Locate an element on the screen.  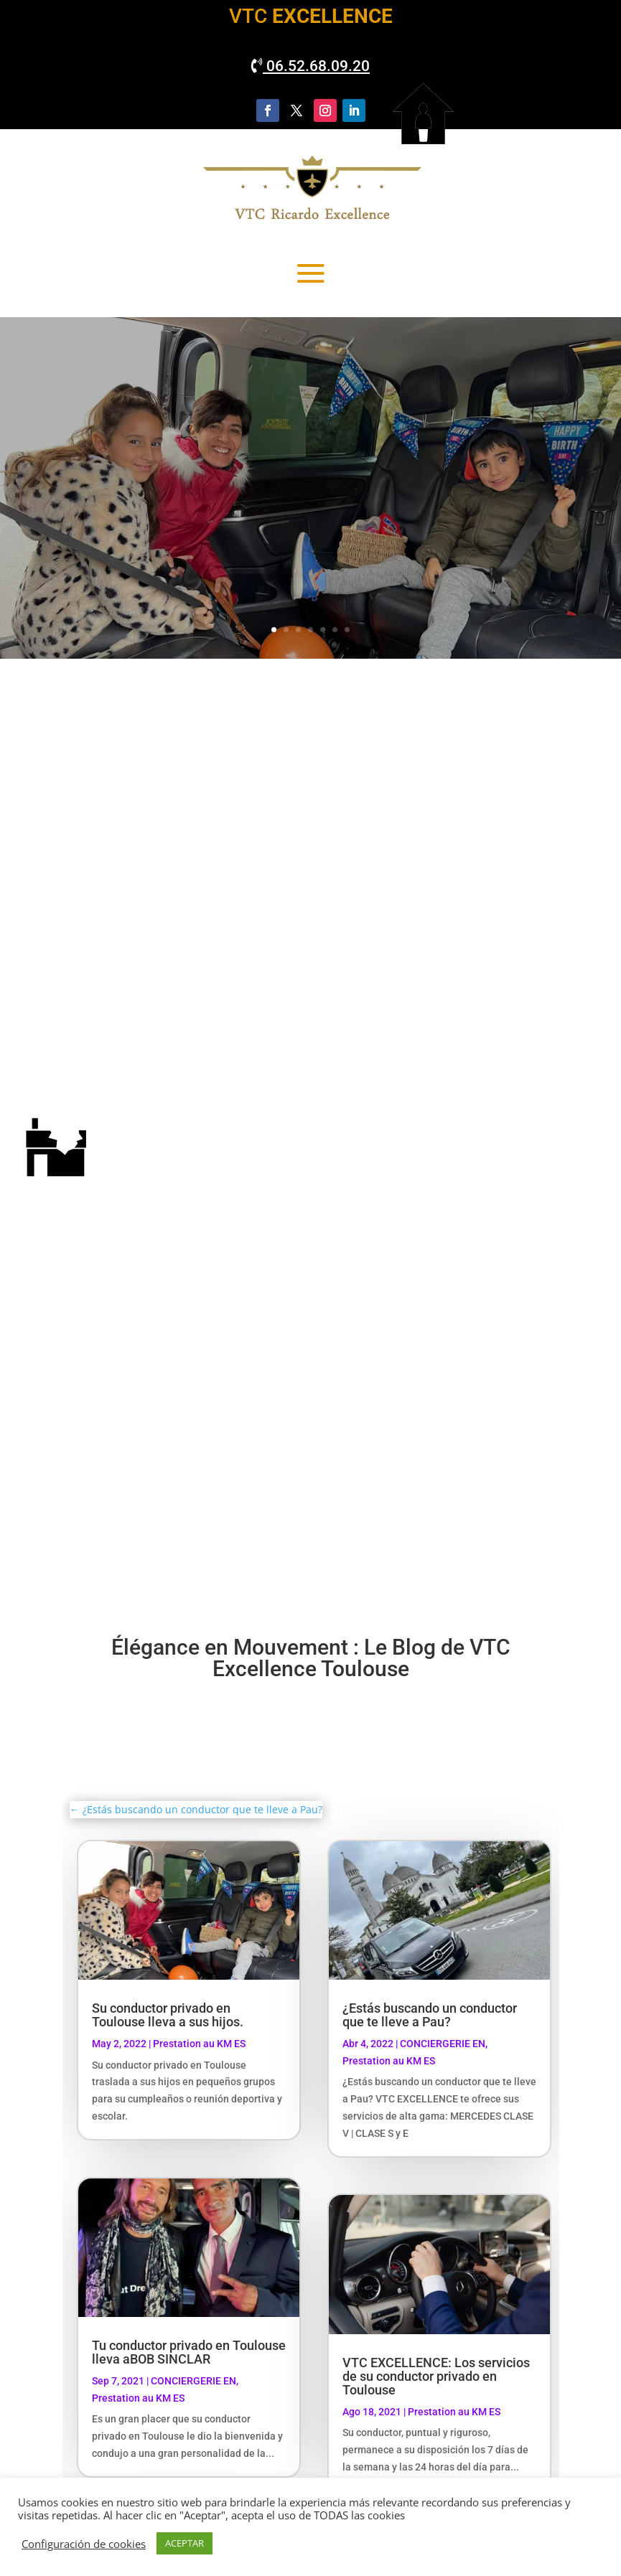
view player home base or headquarters is located at coordinates (423, 113).